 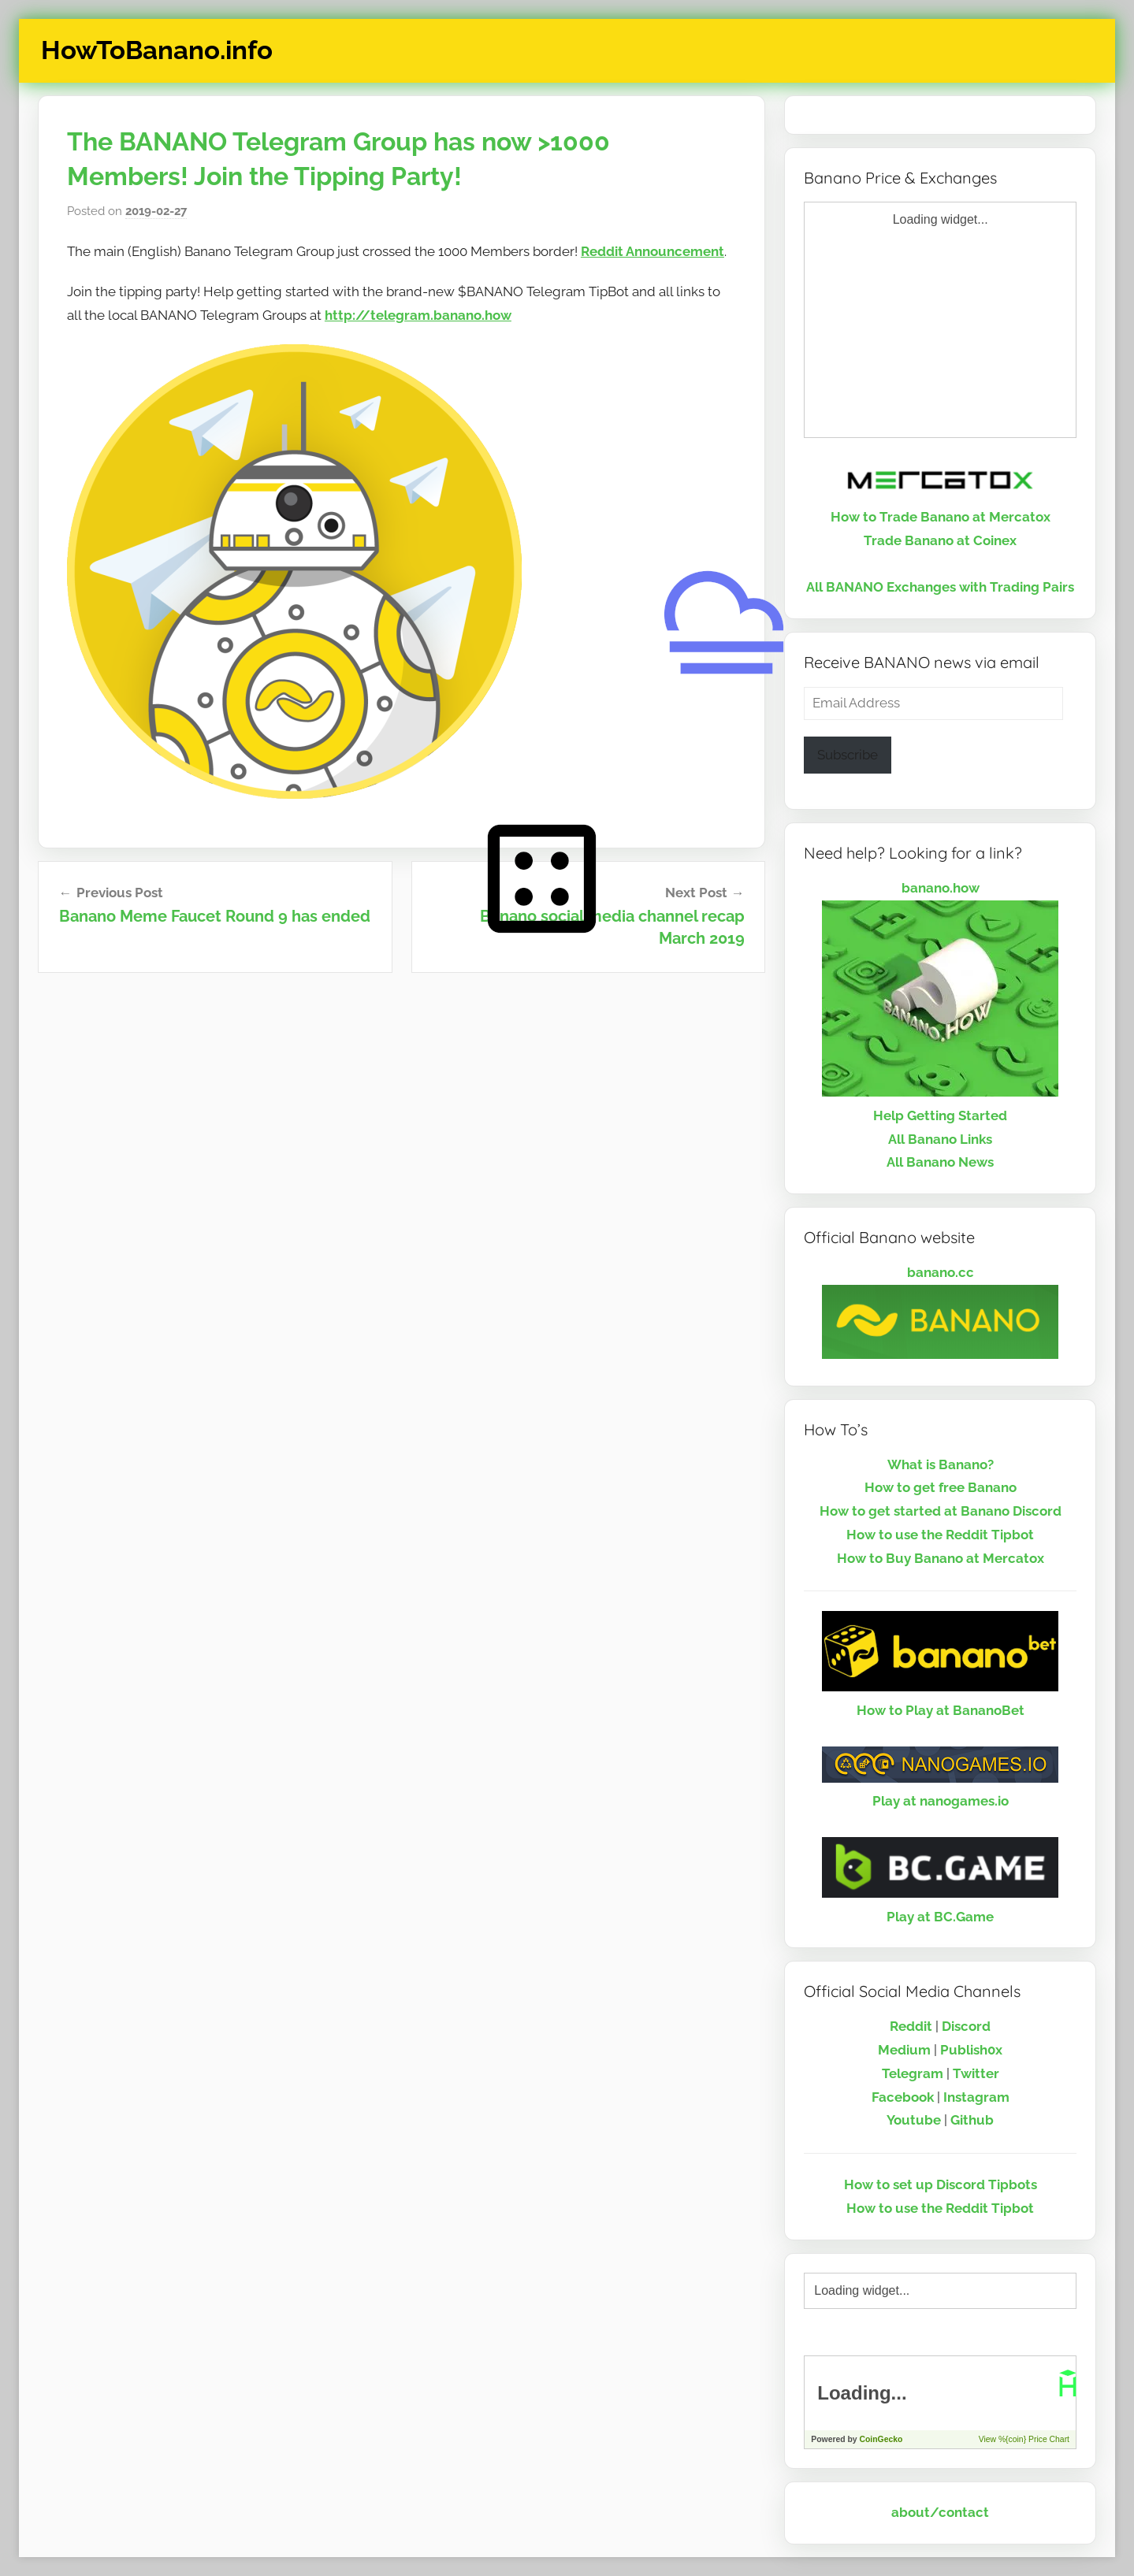 I want to click on randomize or shuffle content, so click(x=541, y=878).